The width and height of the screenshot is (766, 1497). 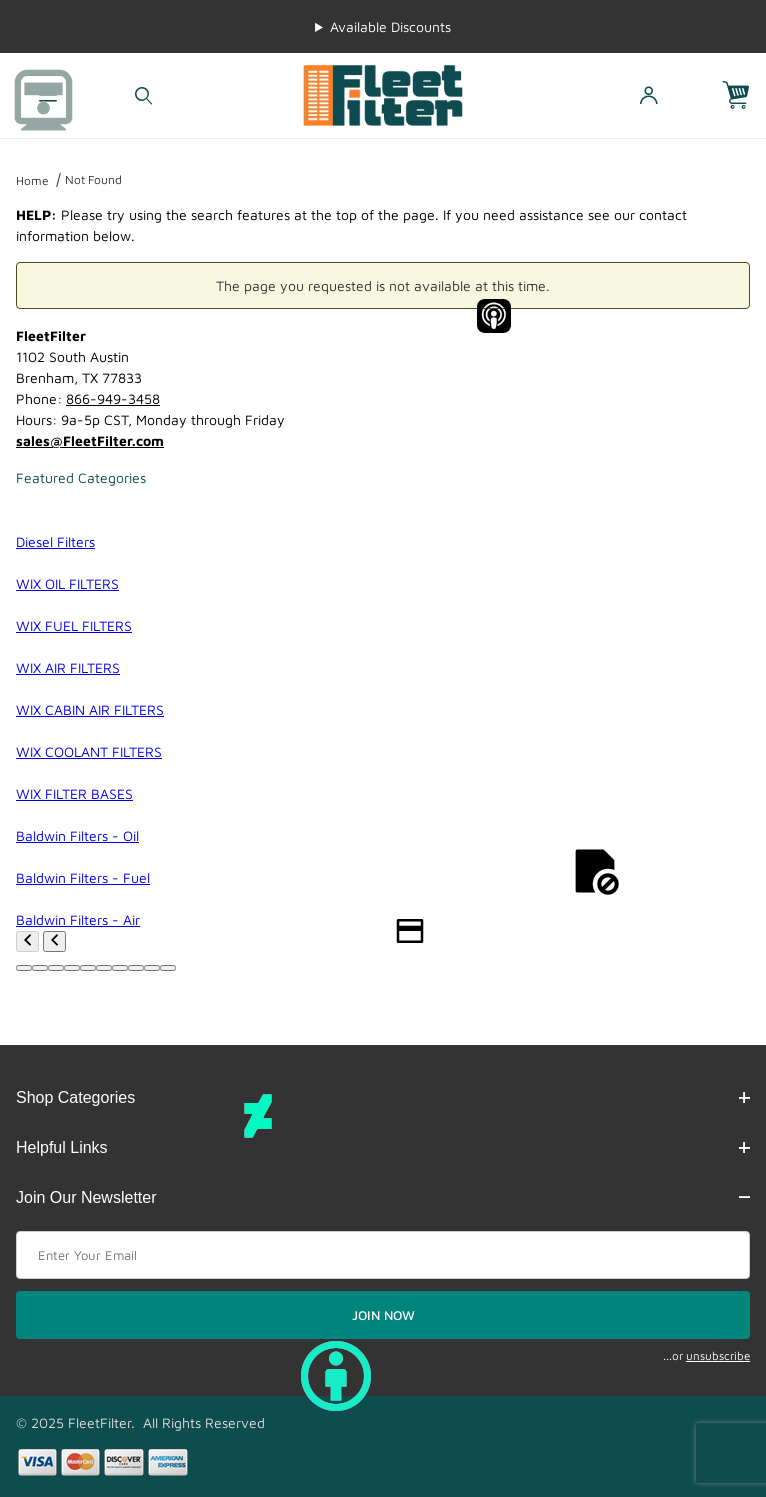 I want to click on view saved payment methods, so click(x=410, y=931).